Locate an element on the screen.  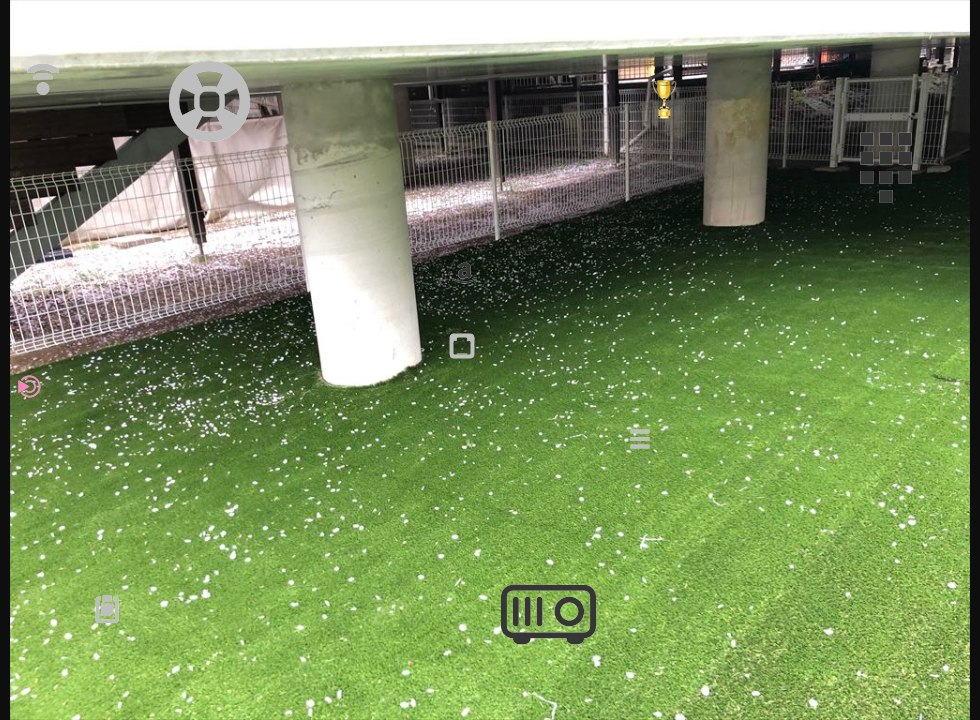
launch mate desktop environment is located at coordinates (29, 386).